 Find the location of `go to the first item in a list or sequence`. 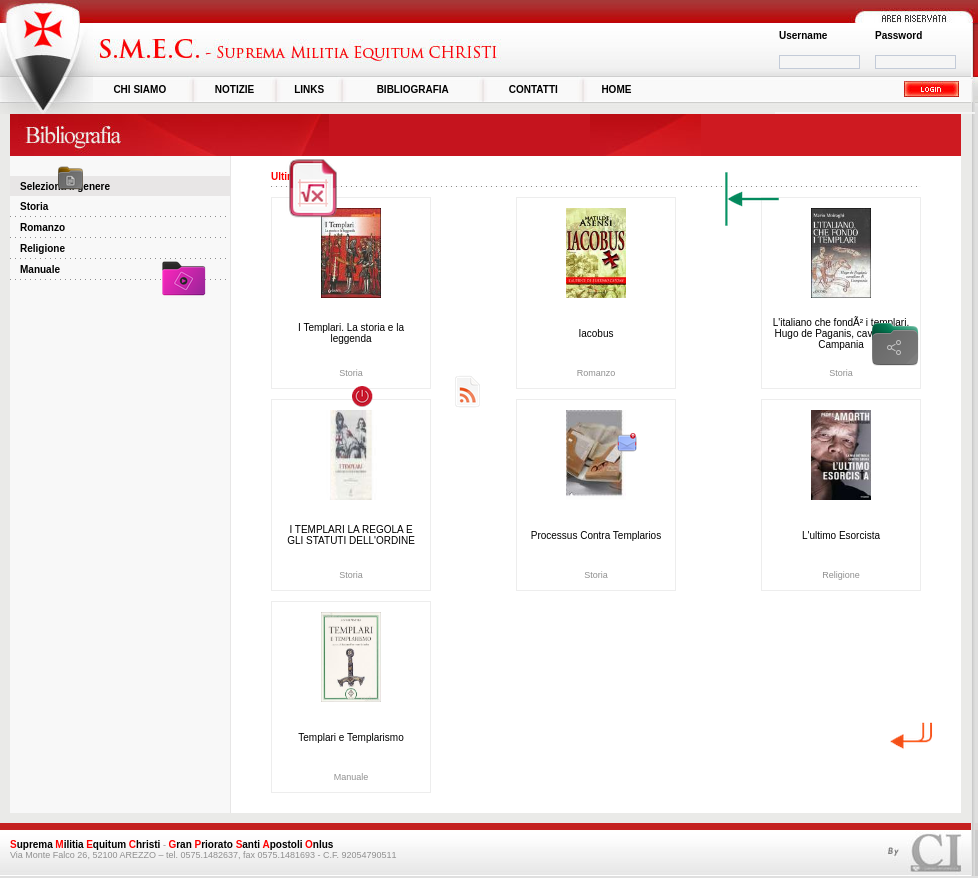

go to the first item in a list or sequence is located at coordinates (752, 199).